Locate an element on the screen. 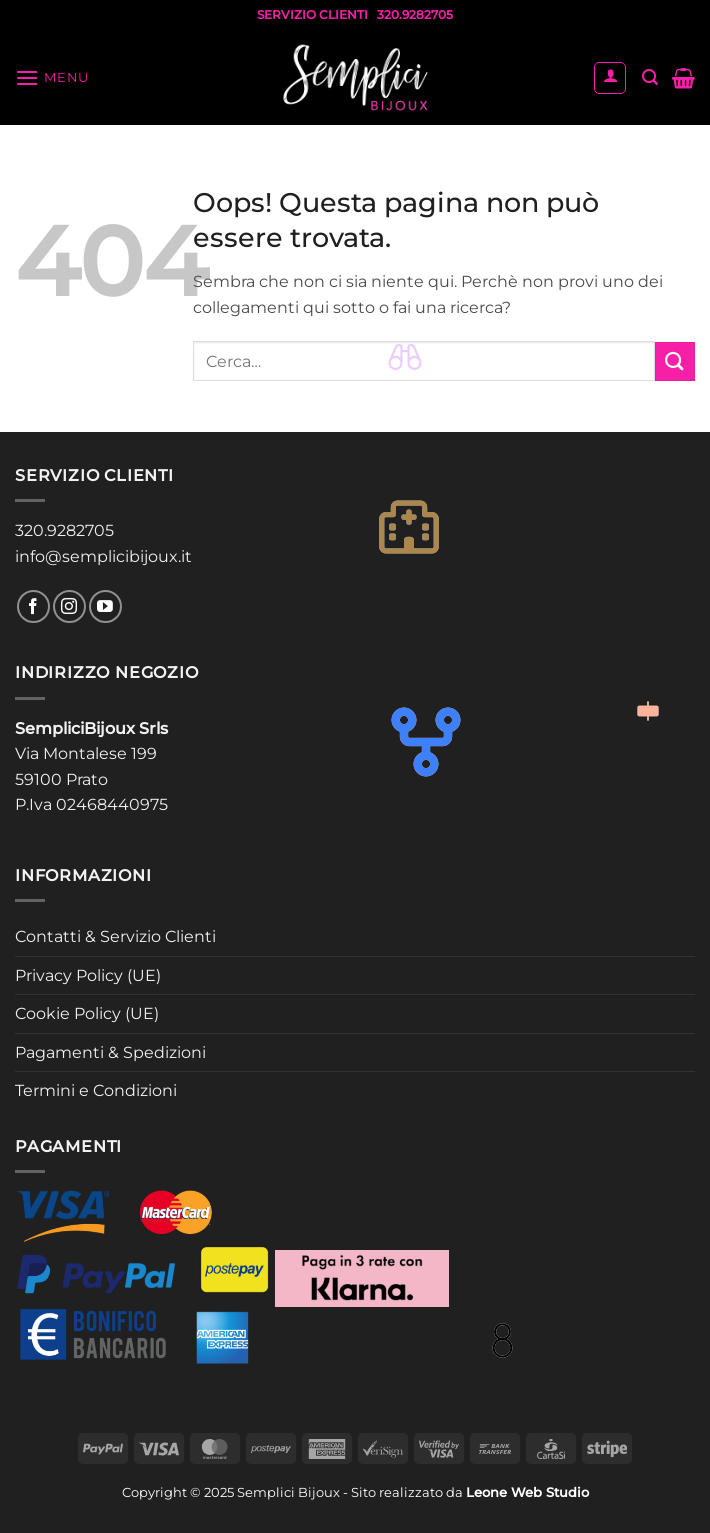  indicates the number eight in a list or sequence is located at coordinates (502, 1340).